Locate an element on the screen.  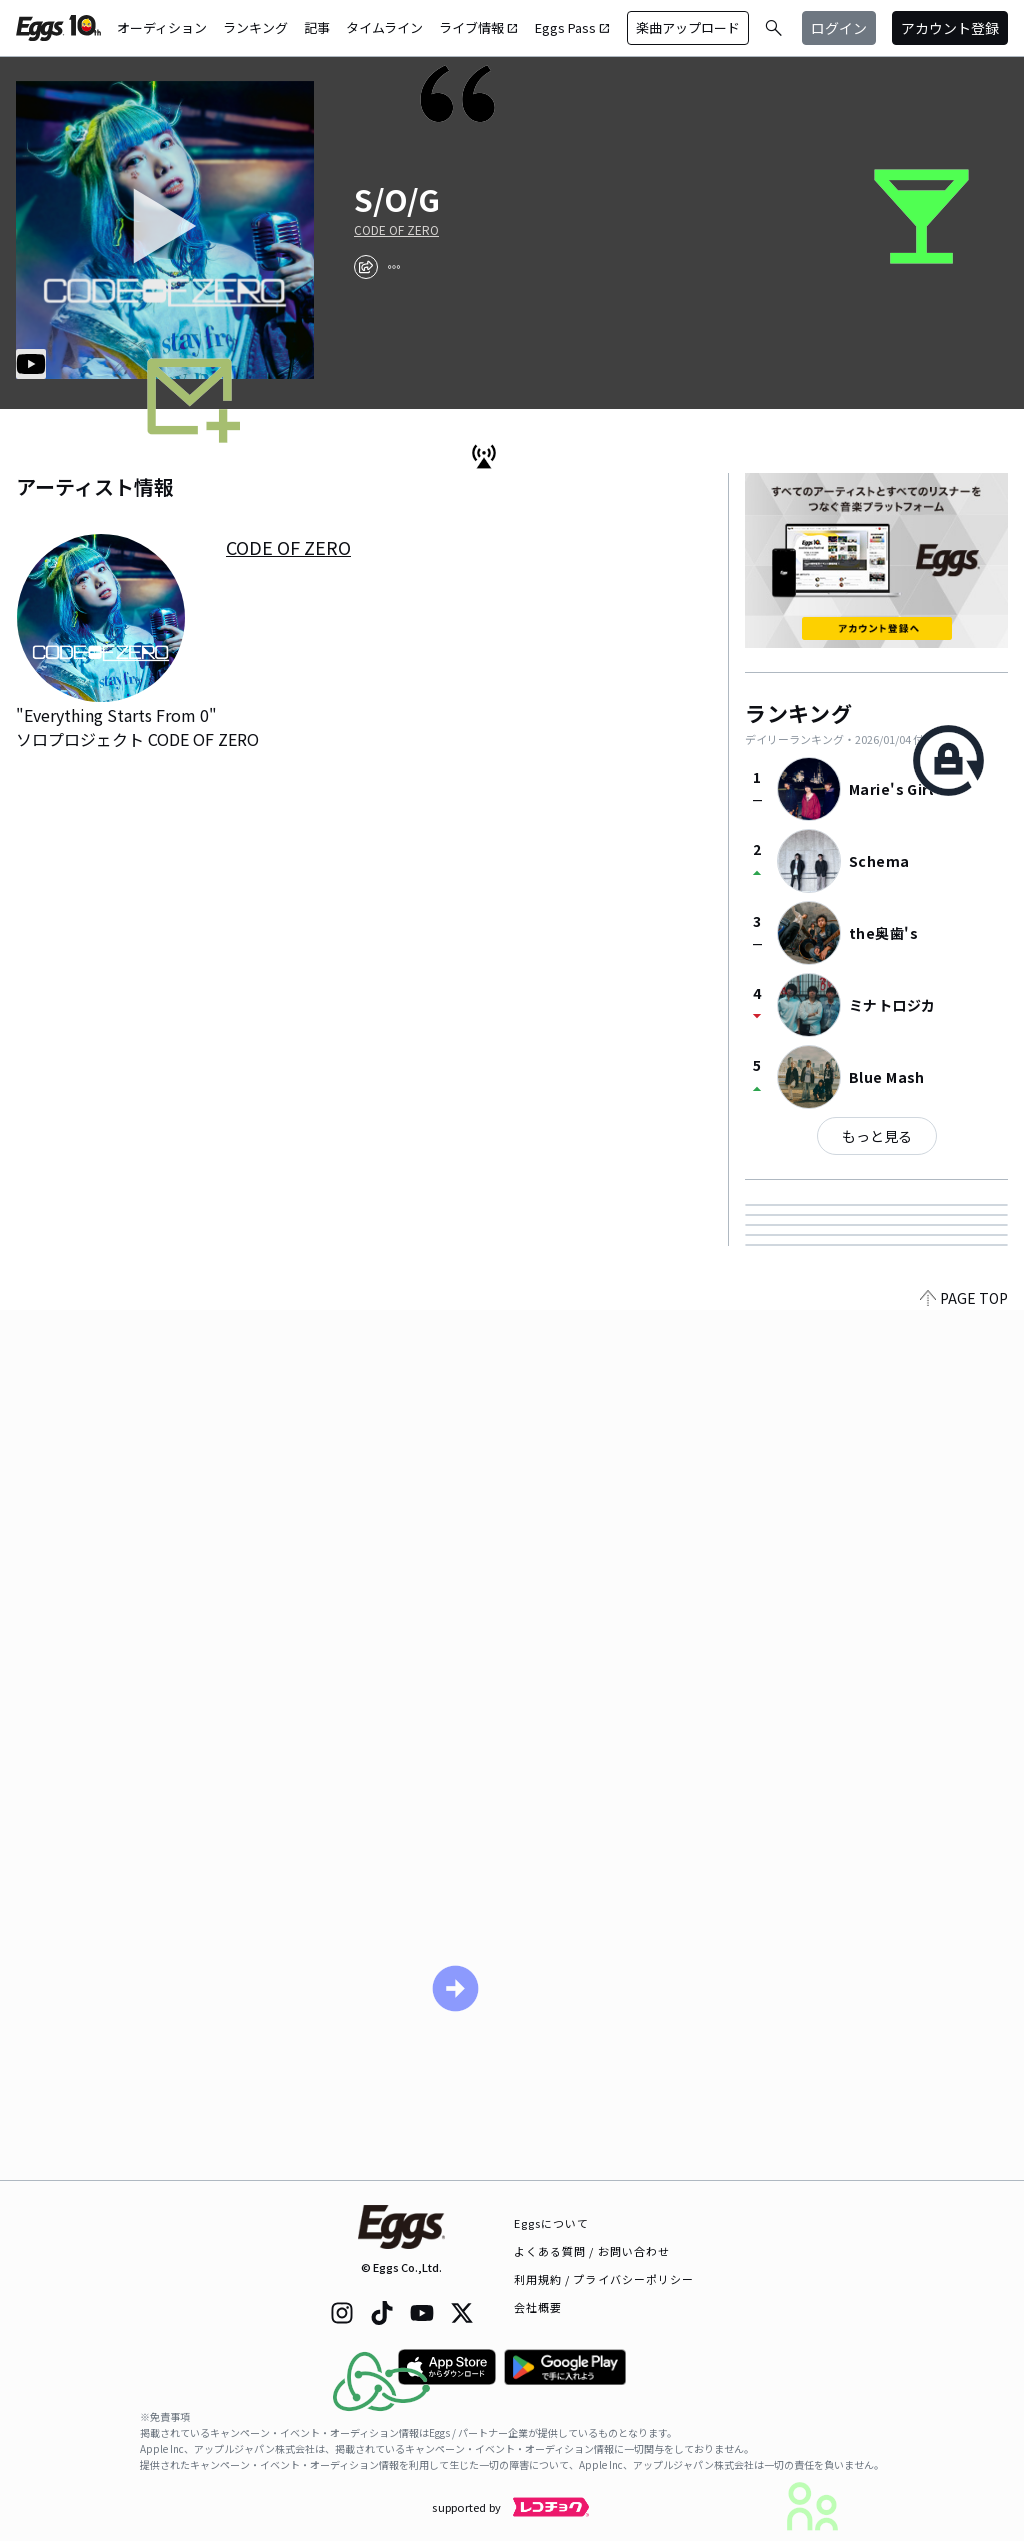
compose a new email is located at coordinates (189, 396).